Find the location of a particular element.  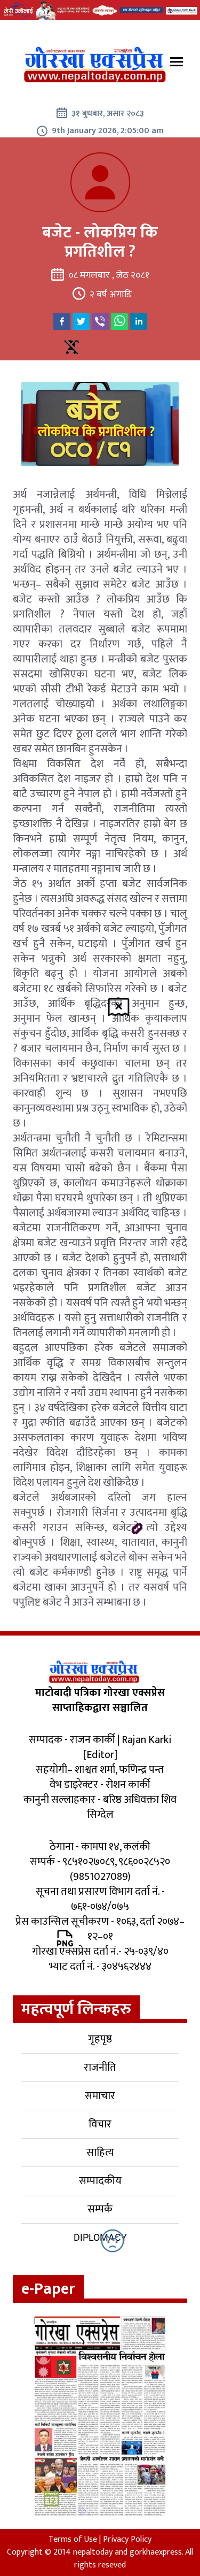

razor blade tool icon is located at coordinates (137, 1529).